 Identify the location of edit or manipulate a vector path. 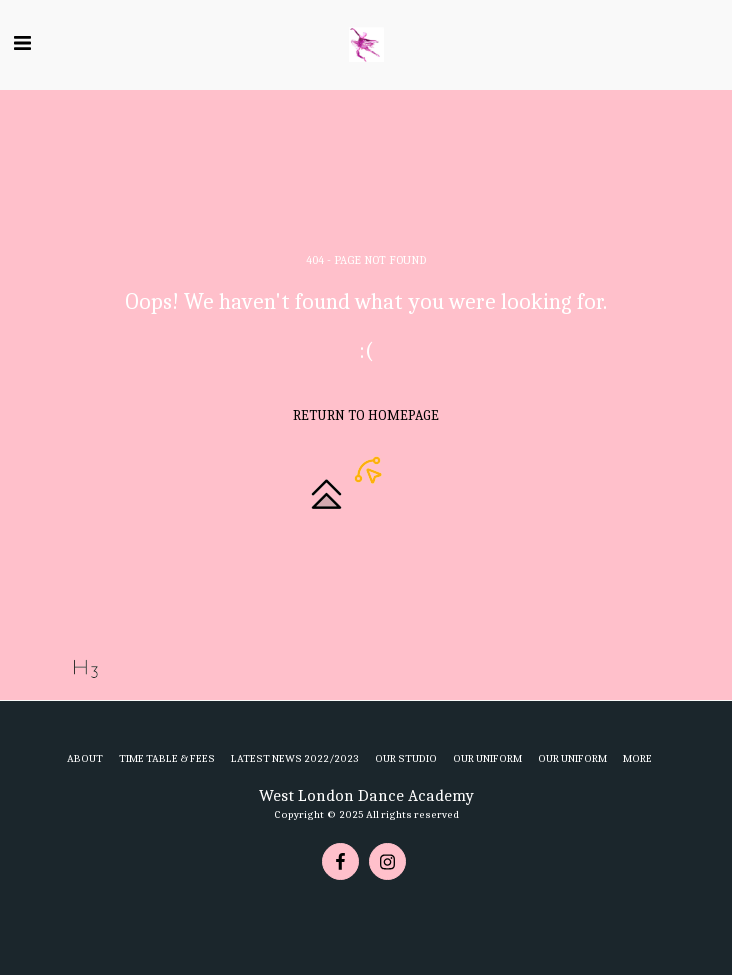
(367, 469).